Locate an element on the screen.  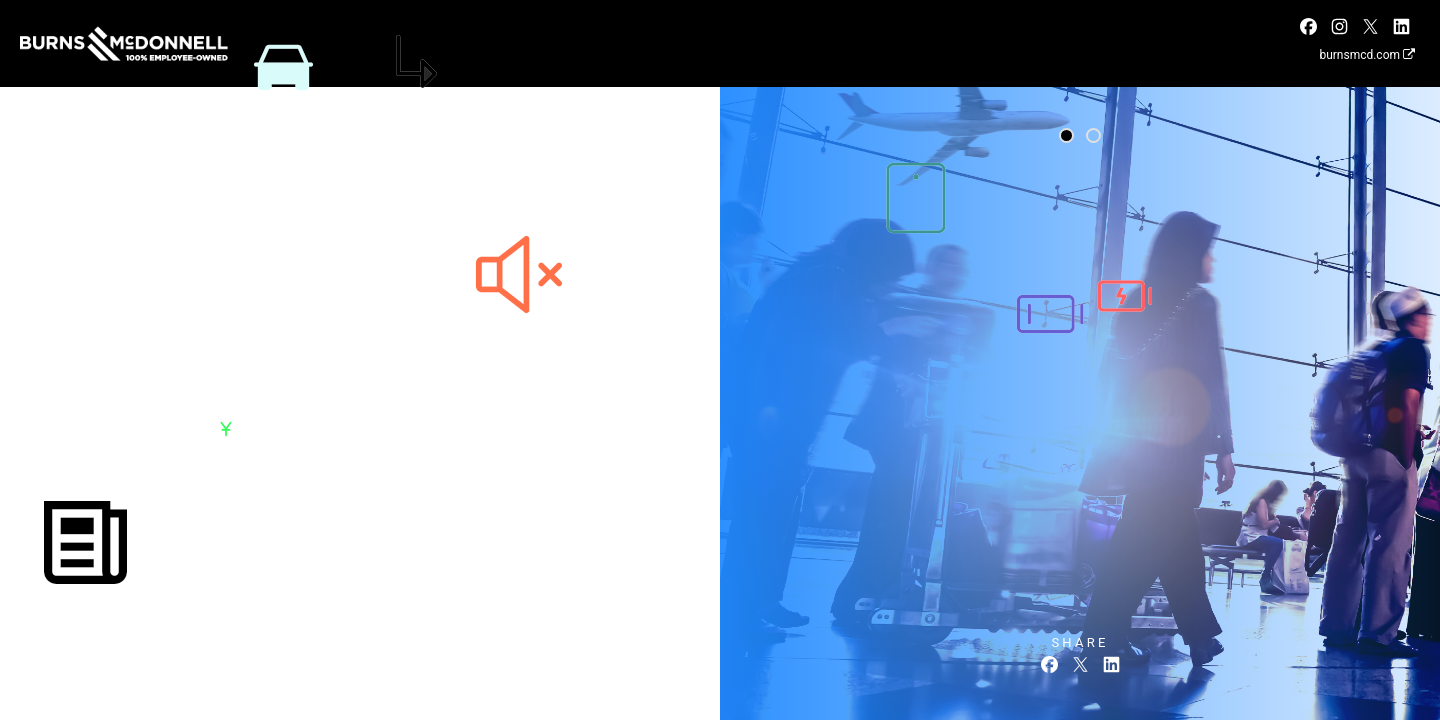
access tablet camera settings is located at coordinates (916, 198).